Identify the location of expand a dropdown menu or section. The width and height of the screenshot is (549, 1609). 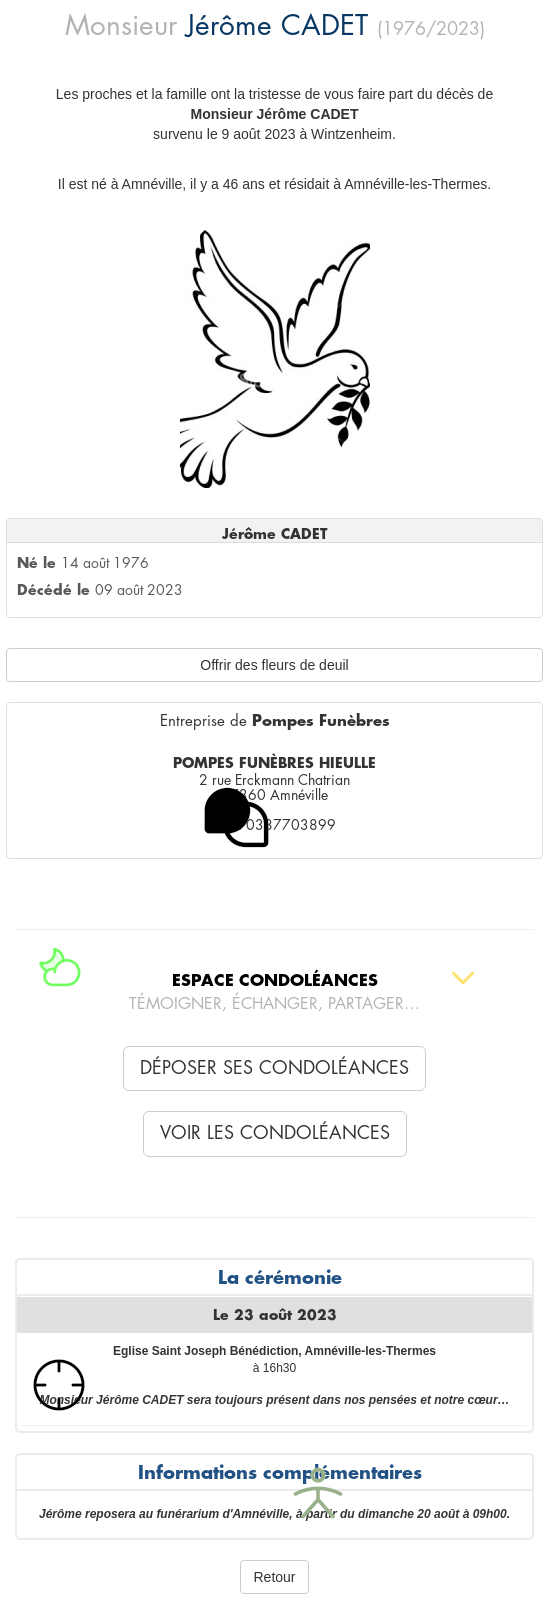
(463, 978).